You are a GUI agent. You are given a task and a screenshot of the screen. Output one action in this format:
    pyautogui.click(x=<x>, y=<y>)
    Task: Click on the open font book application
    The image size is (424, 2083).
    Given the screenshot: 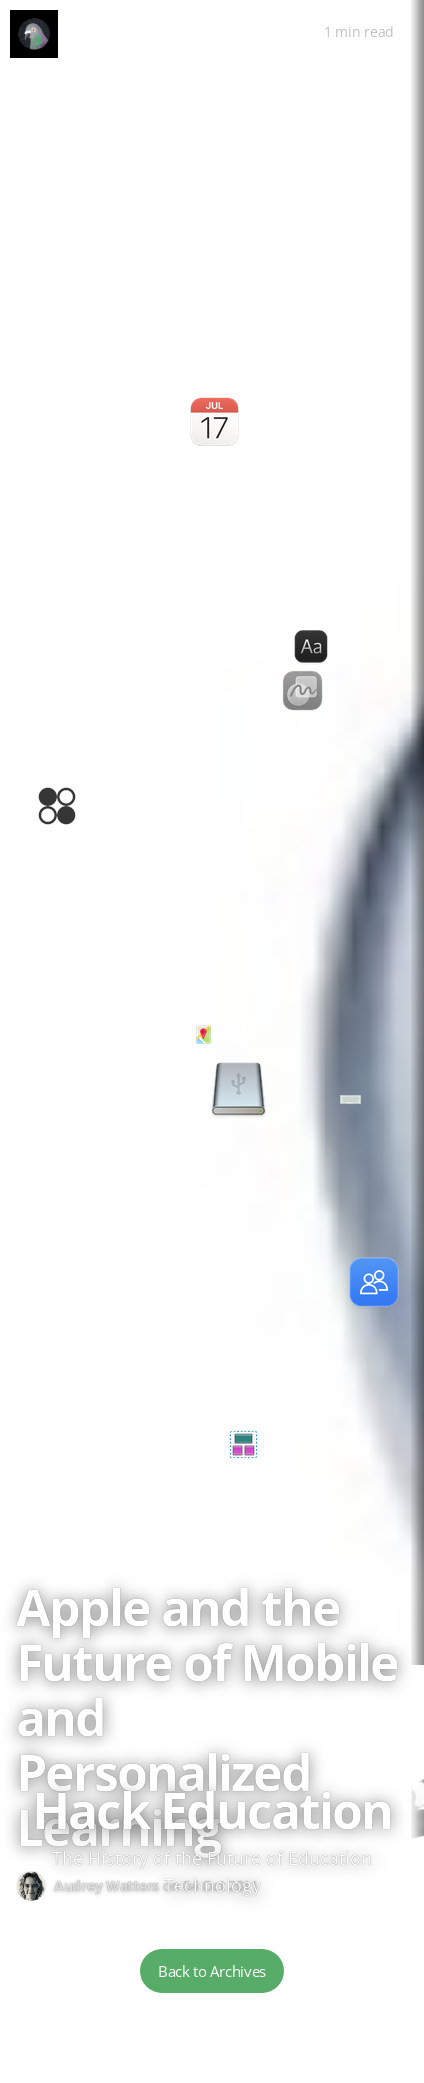 What is the action you would take?
    pyautogui.click(x=311, y=647)
    